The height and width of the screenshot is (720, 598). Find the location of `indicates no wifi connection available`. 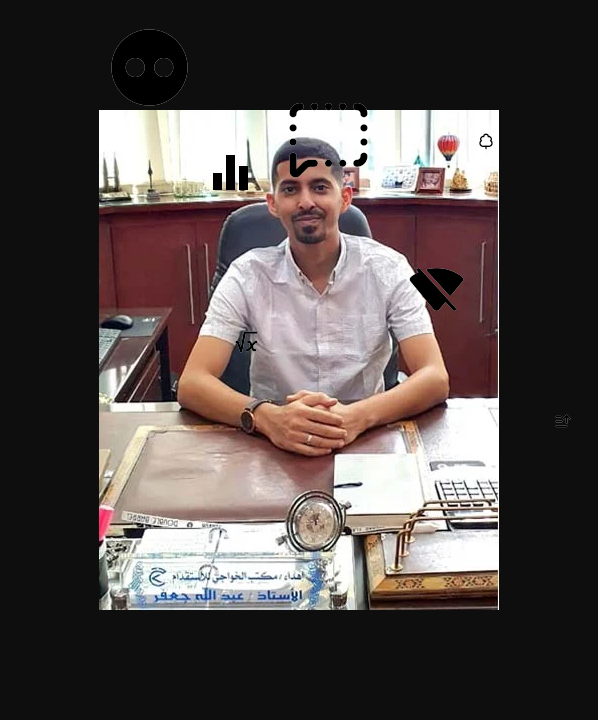

indicates no wifi connection available is located at coordinates (436, 289).